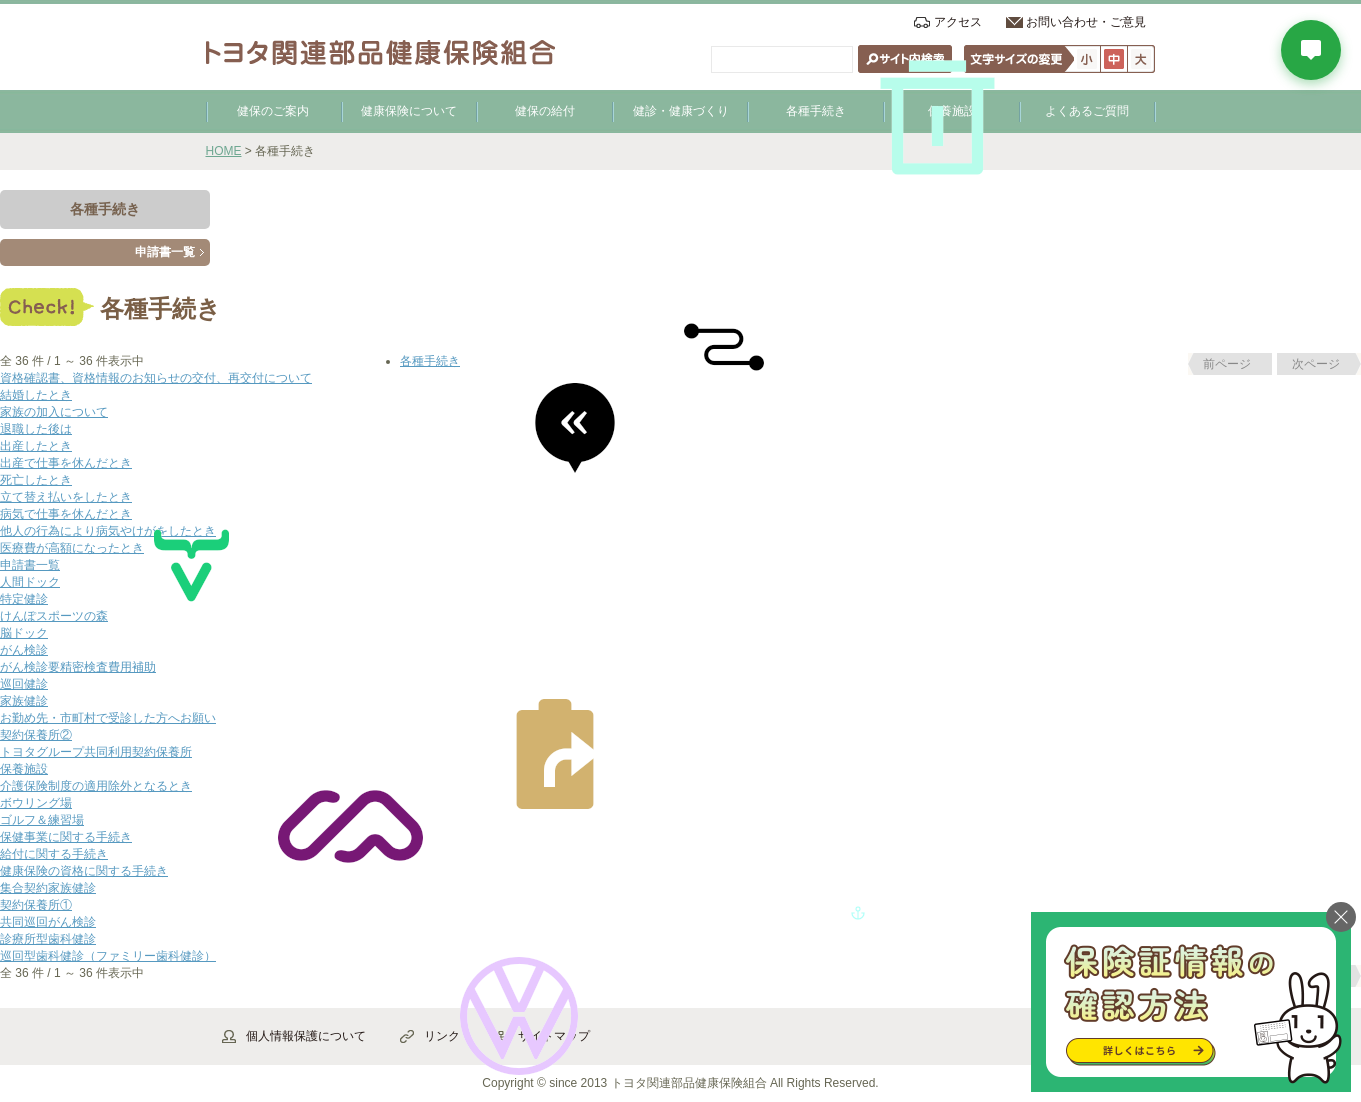 This screenshot has width=1361, height=1102. What do you see at coordinates (555, 754) in the screenshot?
I see `share battery power with another device` at bounding box center [555, 754].